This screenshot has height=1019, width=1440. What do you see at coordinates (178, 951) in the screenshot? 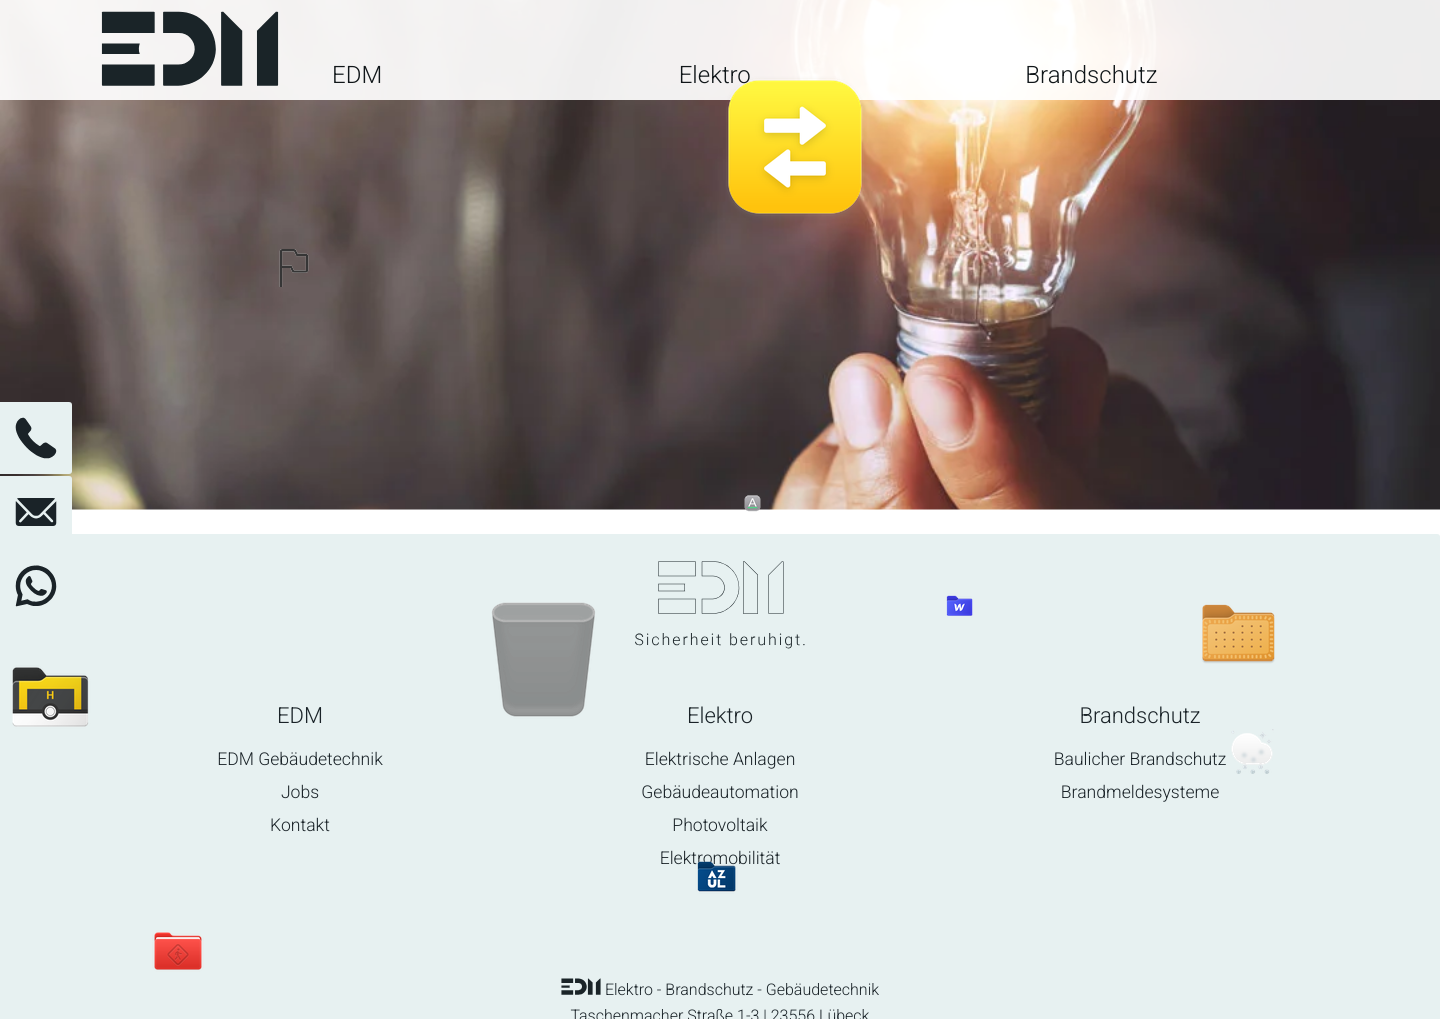
I see `access public or shared folder` at bounding box center [178, 951].